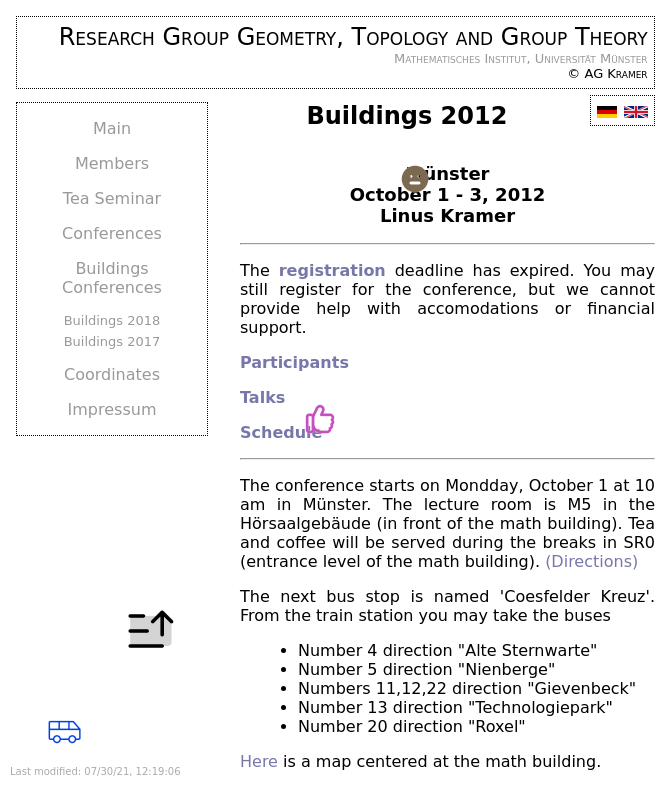  What do you see at coordinates (149, 631) in the screenshot?
I see `sort items in descending order` at bounding box center [149, 631].